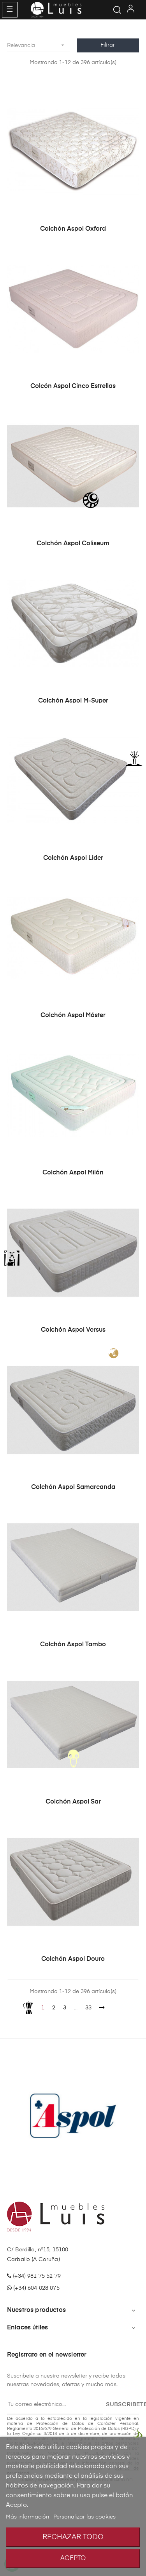  I want to click on the high priestess tarot card, so click(12, 1258).